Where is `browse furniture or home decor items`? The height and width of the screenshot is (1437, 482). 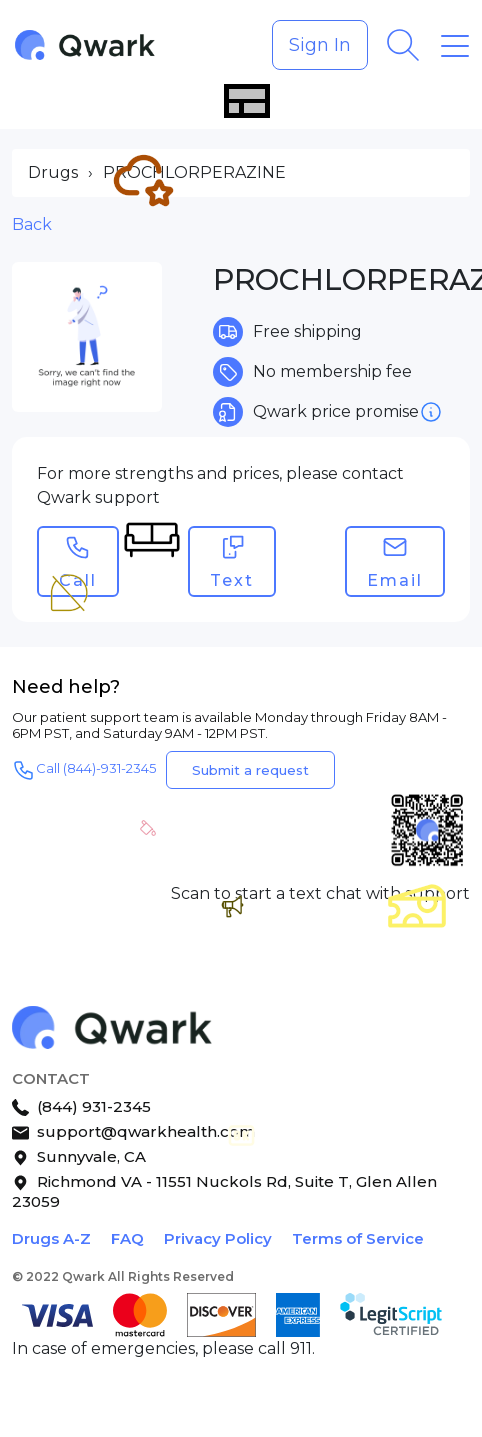
browse furniture or home decor items is located at coordinates (152, 539).